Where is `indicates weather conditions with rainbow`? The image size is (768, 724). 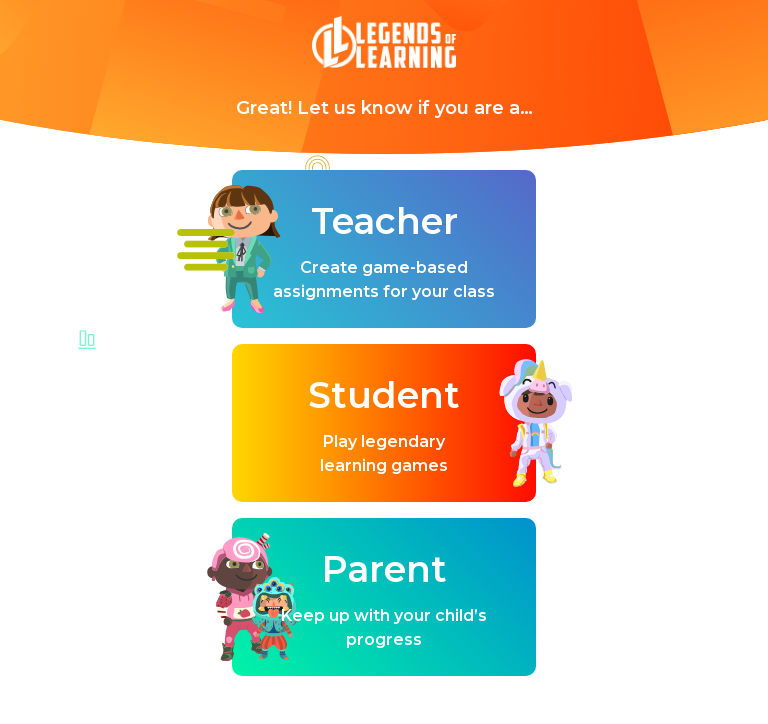
indicates weather conditions with rainbow is located at coordinates (317, 163).